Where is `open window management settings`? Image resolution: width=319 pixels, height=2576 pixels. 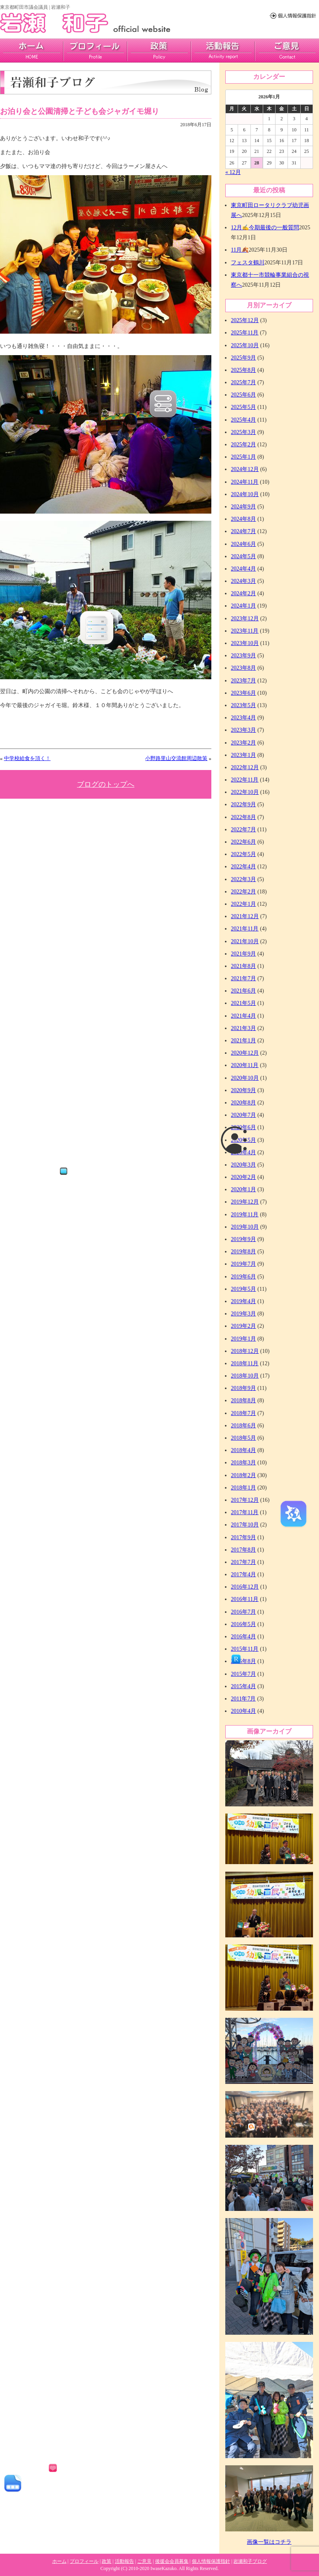
open window management settings is located at coordinates (63, 1171).